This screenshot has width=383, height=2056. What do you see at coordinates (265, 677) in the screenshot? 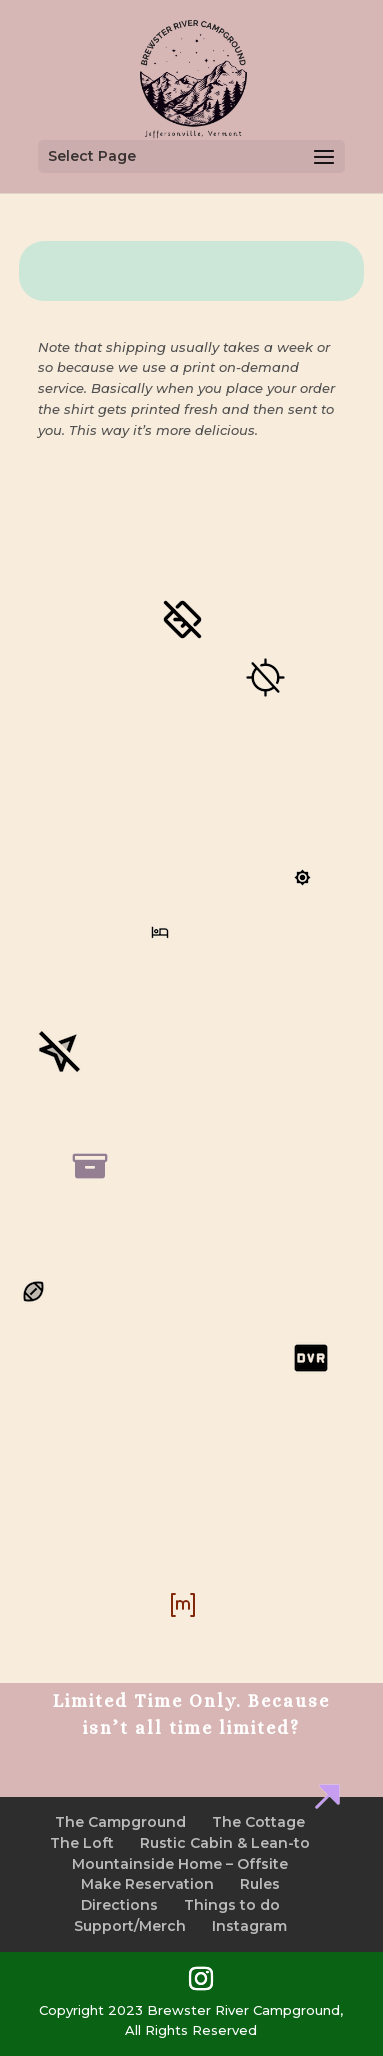
I see `location services disabled` at bounding box center [265, 677].